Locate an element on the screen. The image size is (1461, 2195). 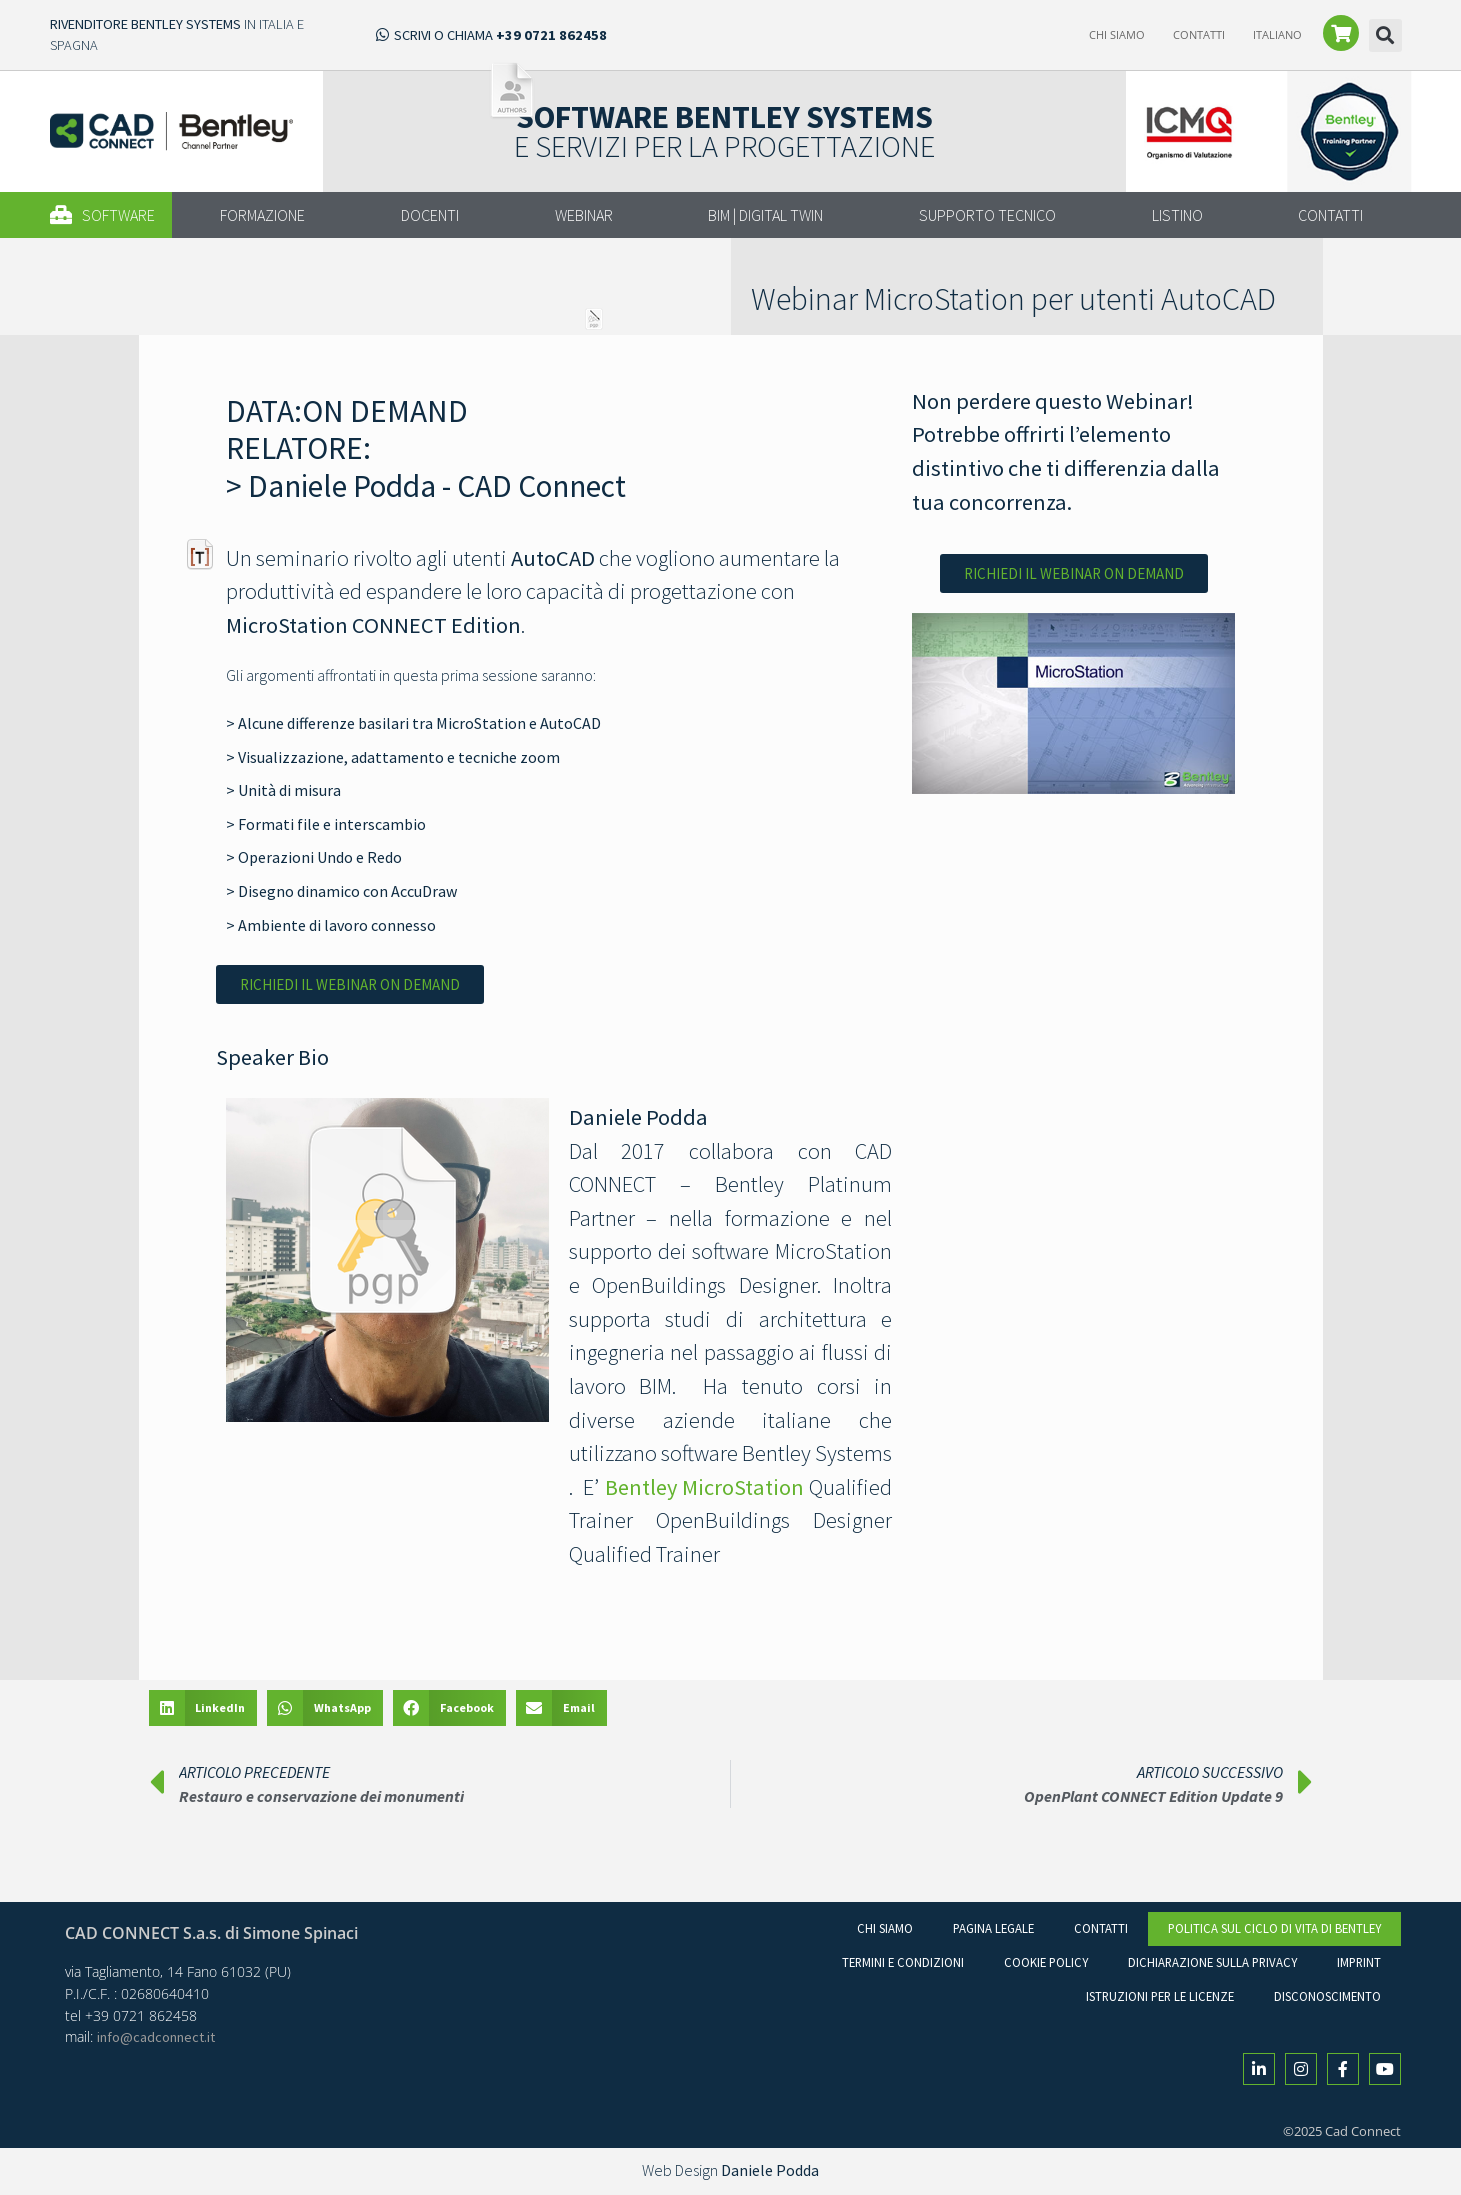
a PGP encryption key file is located at coordinates (383, 1220).